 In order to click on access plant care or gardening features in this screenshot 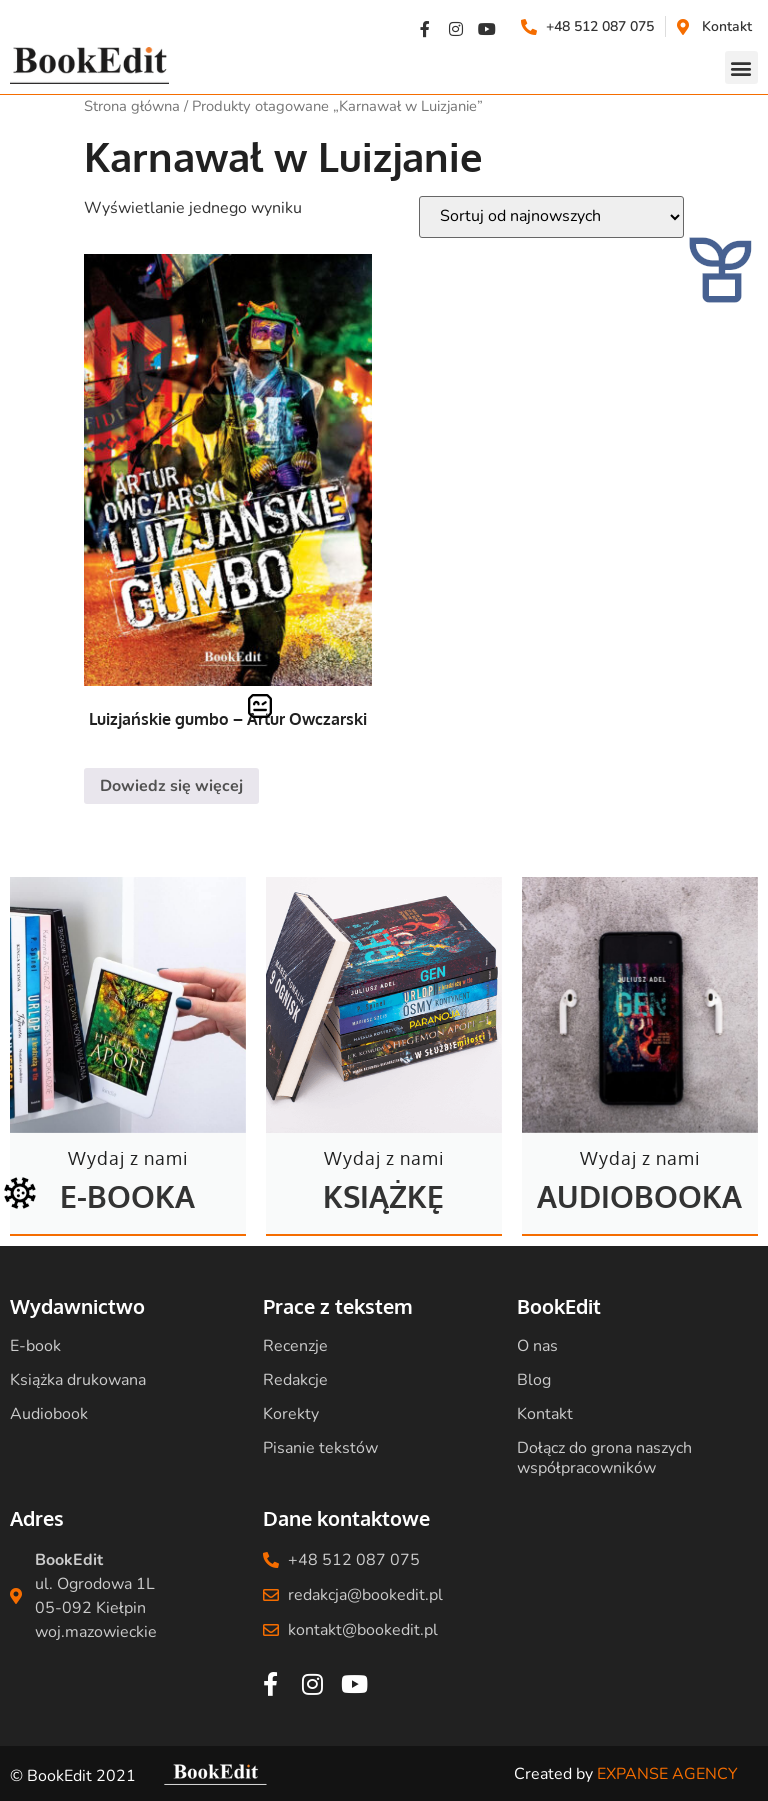, I will do `click(722, 270)`.